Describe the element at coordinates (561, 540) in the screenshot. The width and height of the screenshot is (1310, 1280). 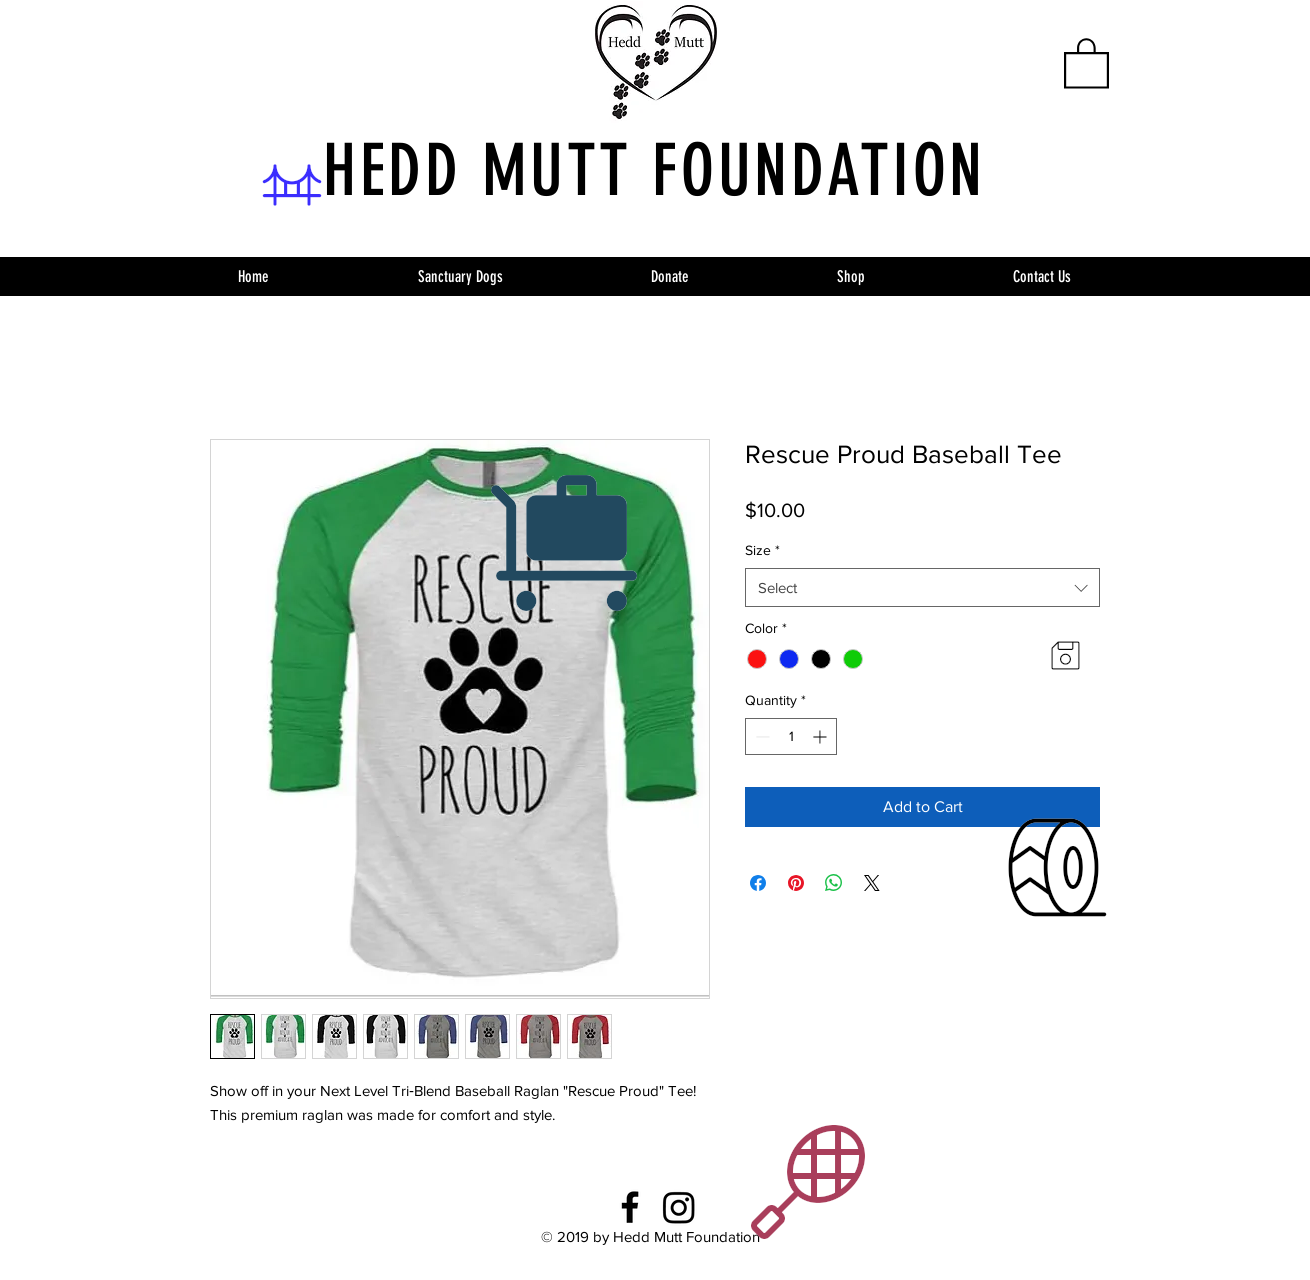
I see `access luggage or baggage services` at that location.